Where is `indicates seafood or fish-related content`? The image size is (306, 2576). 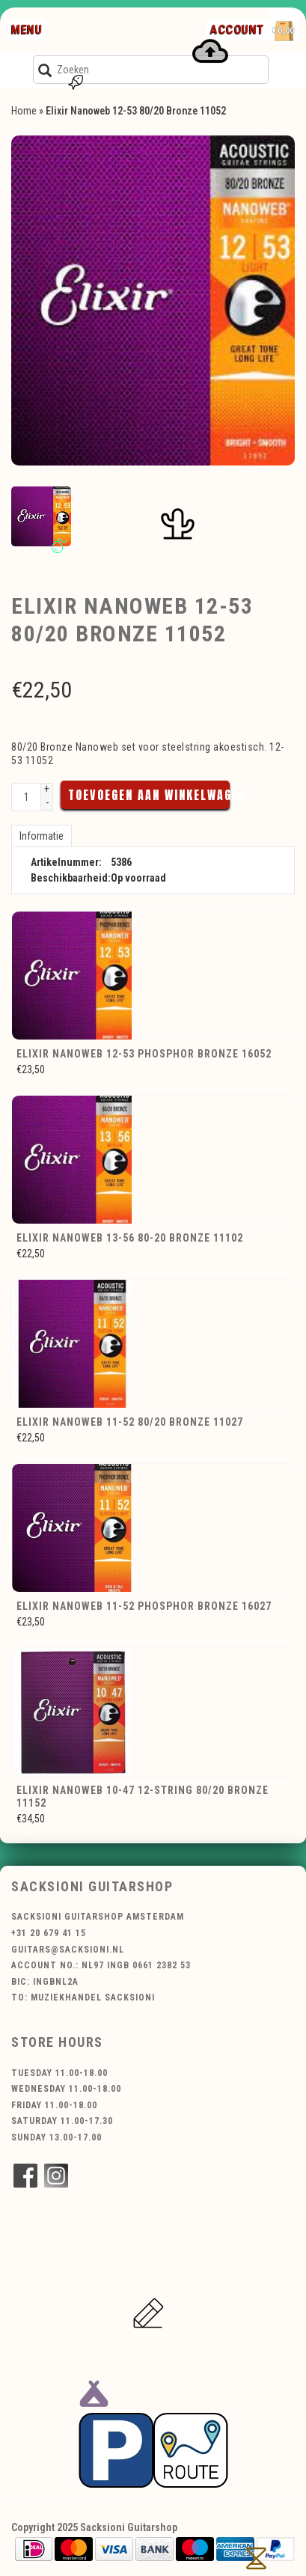 indicates seafood or fish-related content is located at coordinates (76, 82).